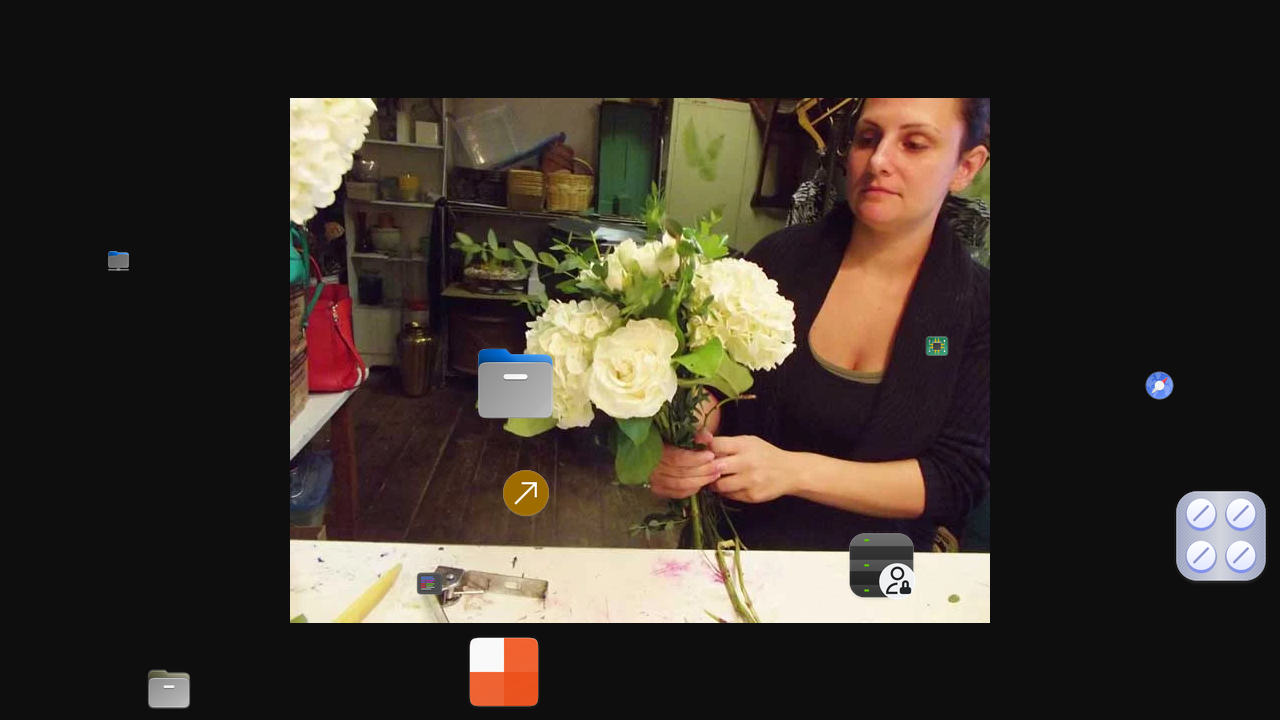 Image resolution: width=1280 pixels, height=720 pixels. Describe the element at coordinates (429, 583) in the screenshot. I see `open software development tools` at that location.